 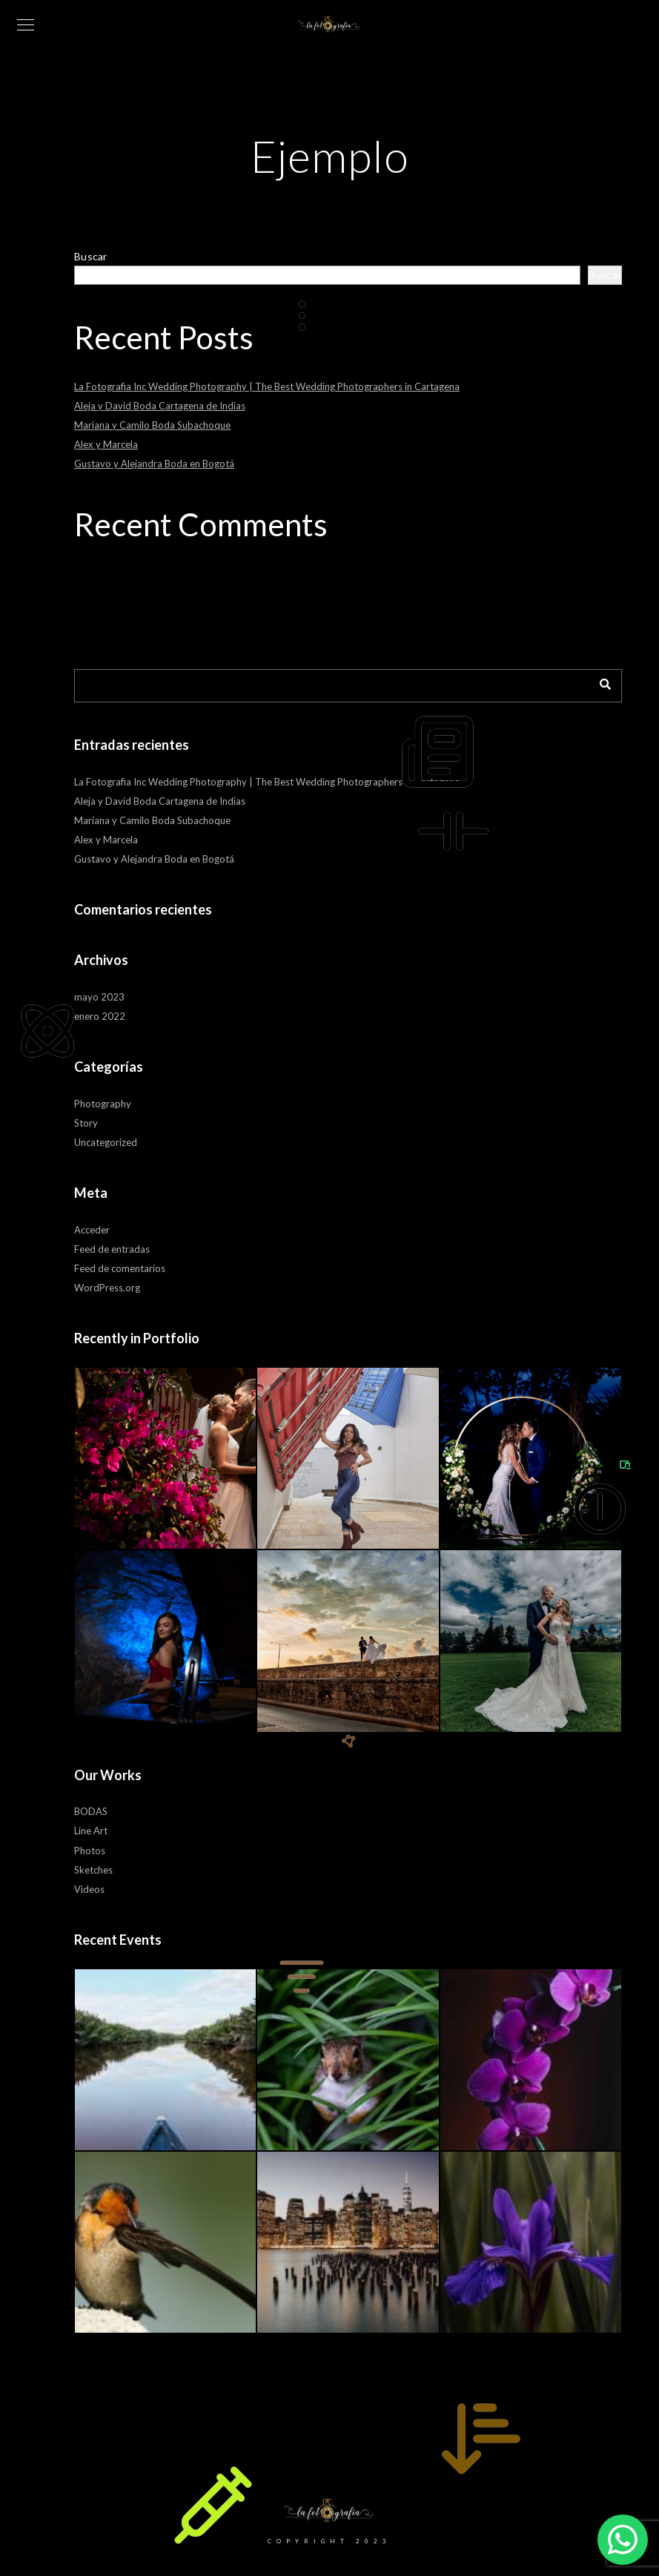 What do you see at coordinates (625, 1465) in the screenshot?
I see `remove a device from your account` at bounding box center [625, 1465].